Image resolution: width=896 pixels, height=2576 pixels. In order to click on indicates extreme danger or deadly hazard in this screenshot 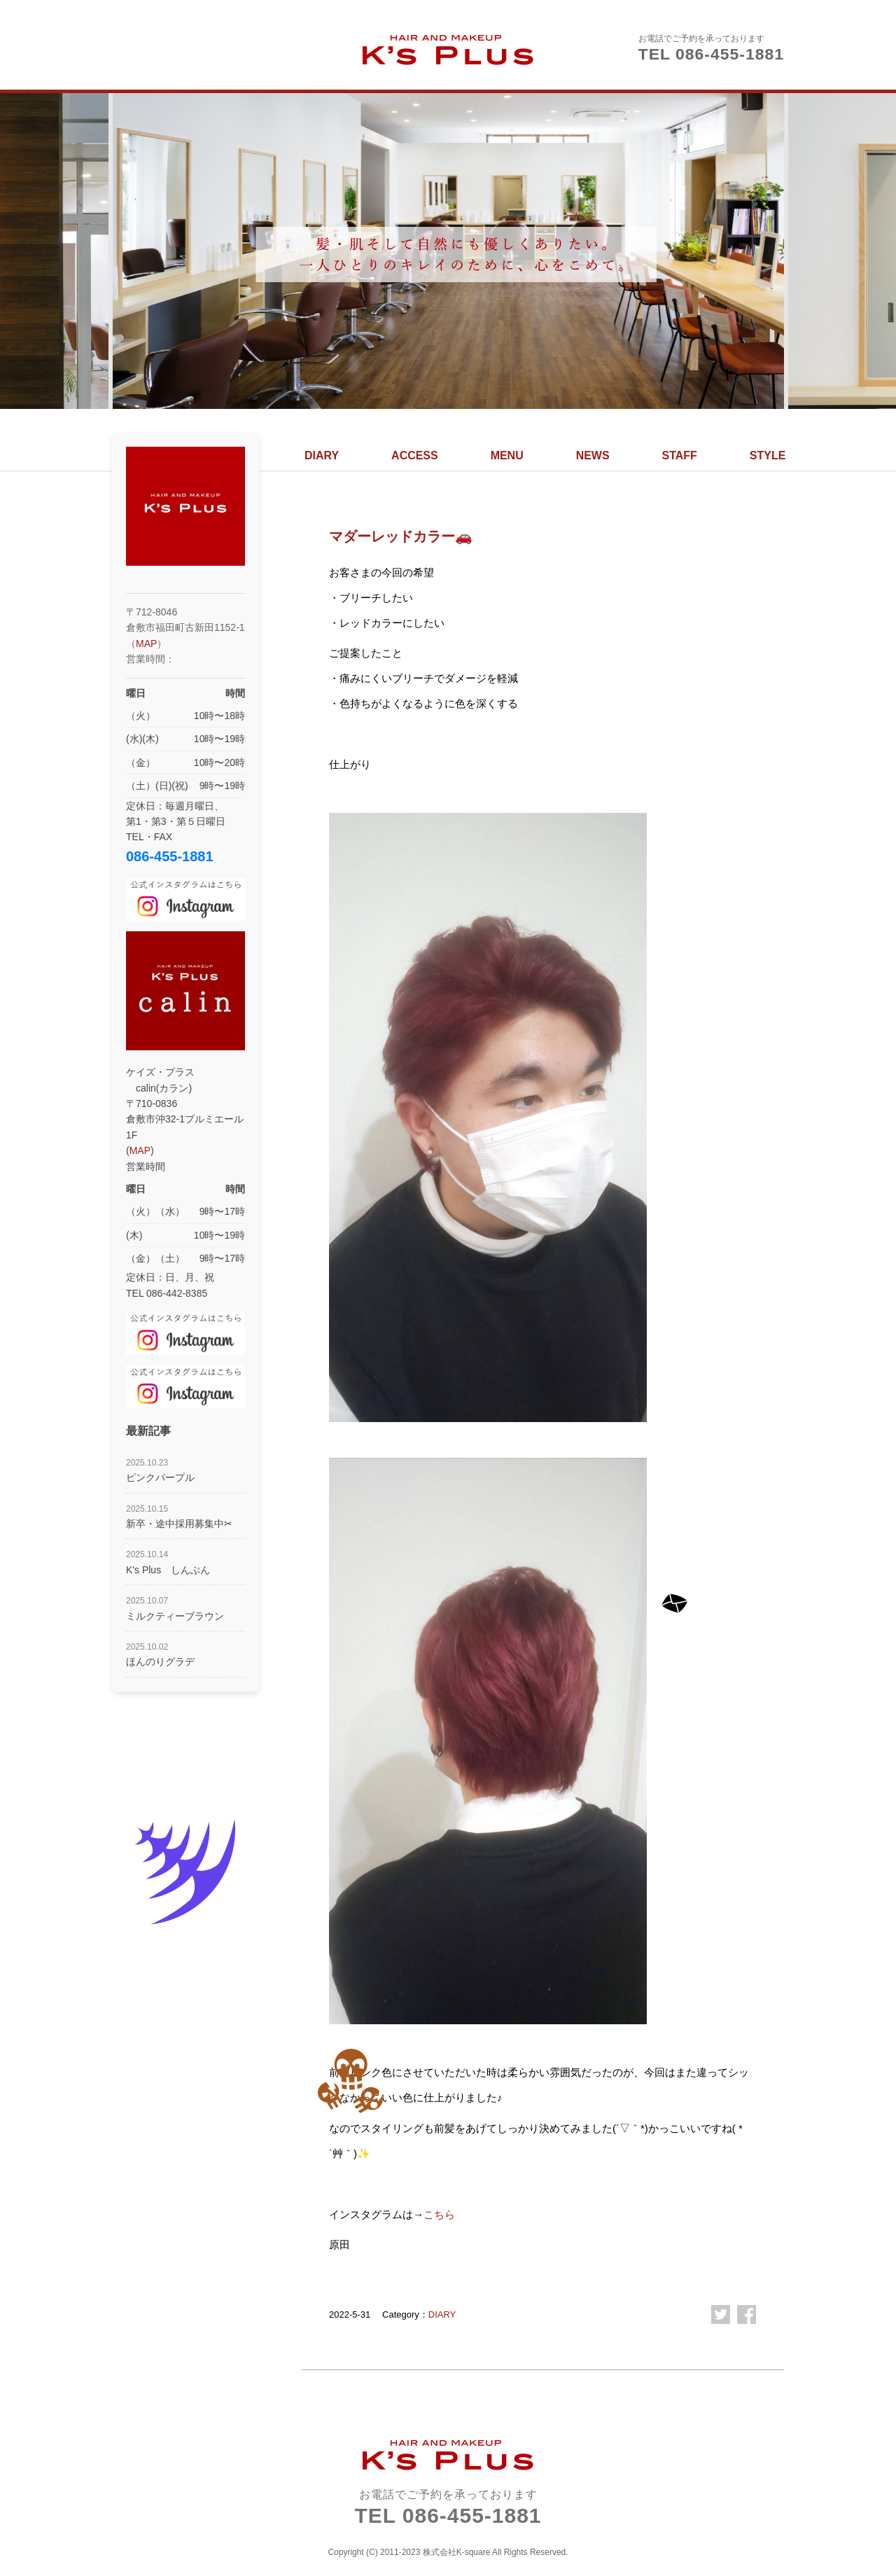, I will do `click(350, 2081)`.